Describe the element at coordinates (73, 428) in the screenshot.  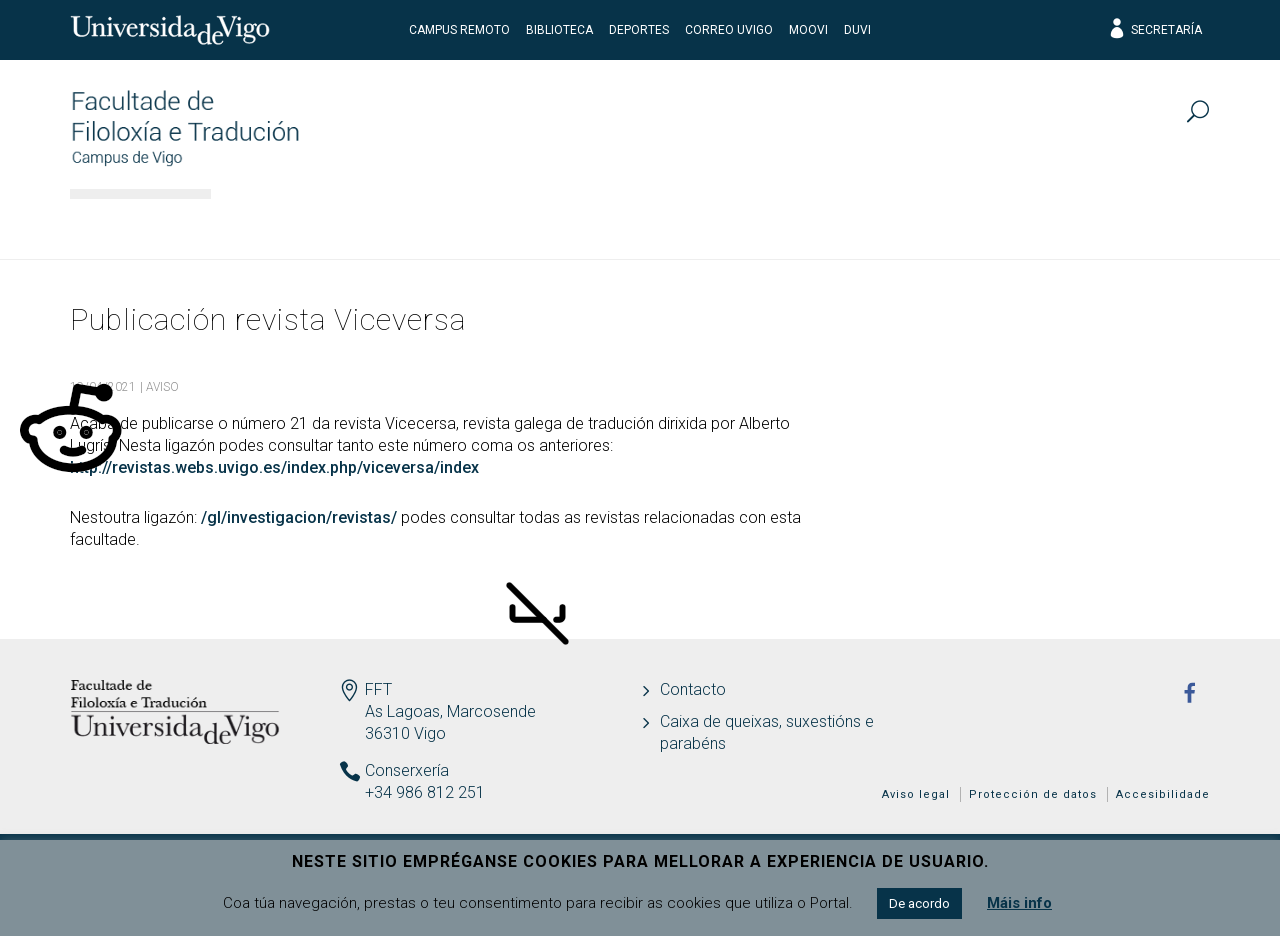
I see `open reddit` at that location.